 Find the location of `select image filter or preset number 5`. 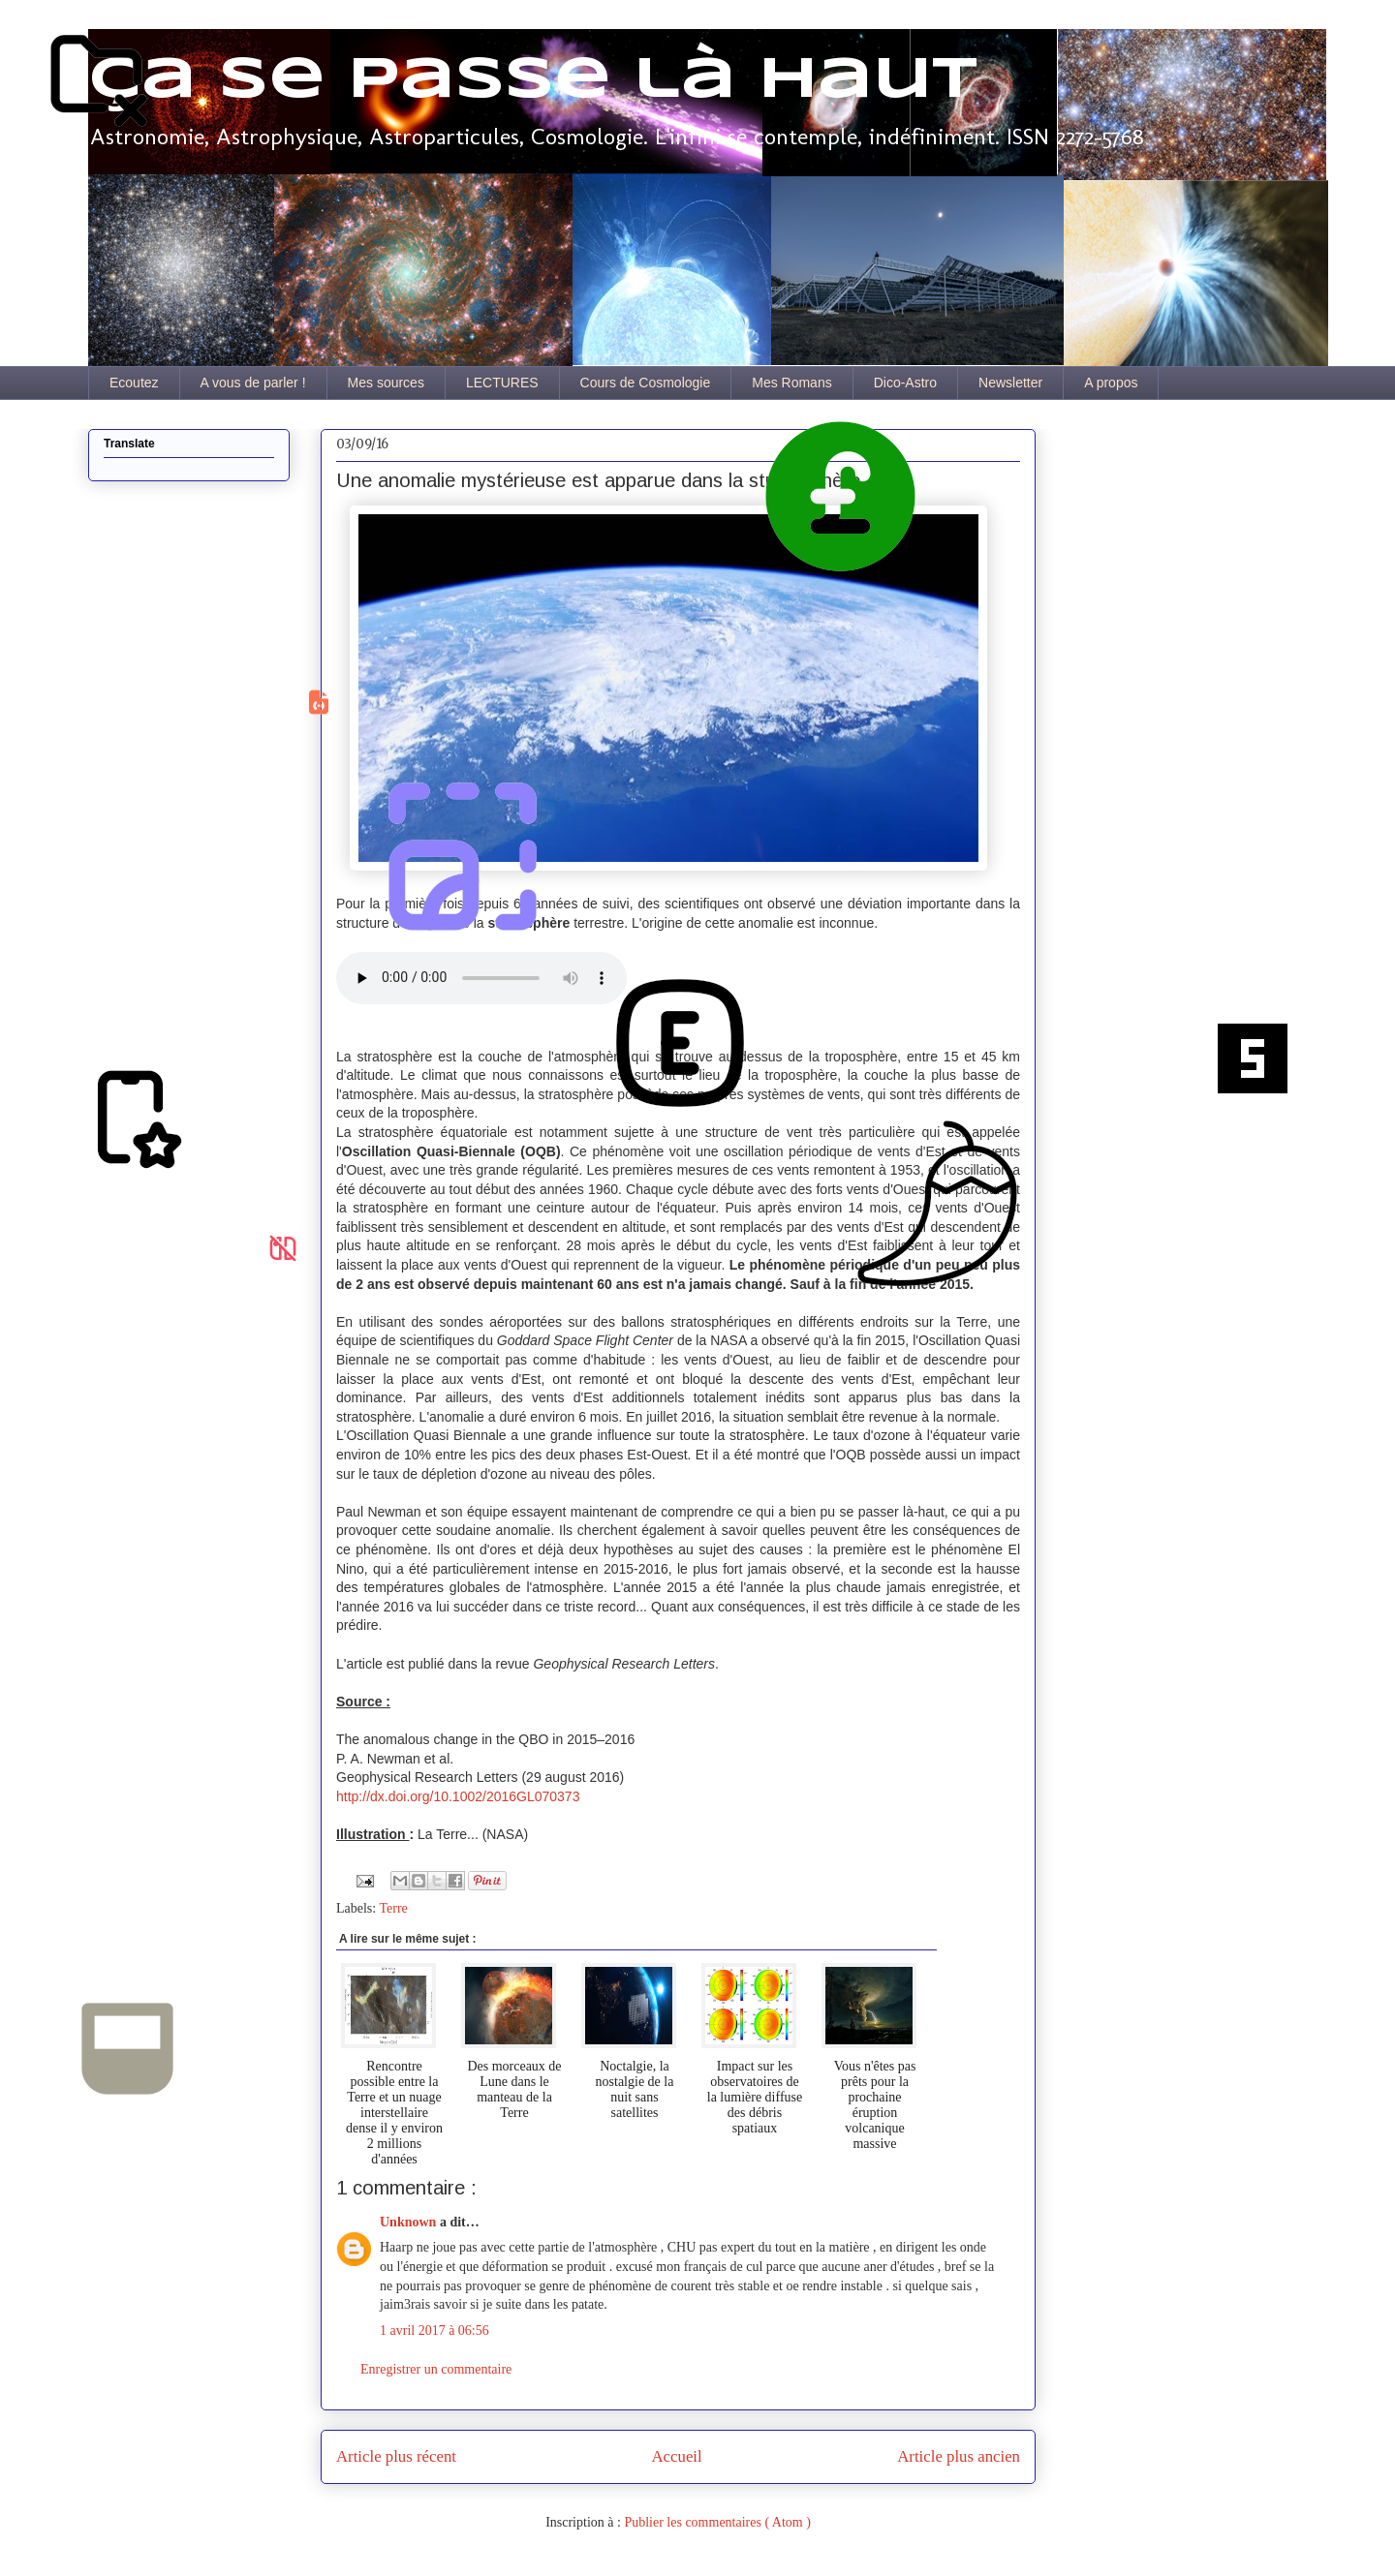

select image filter or preset number 5 is located at coordinates (1253, 1058).